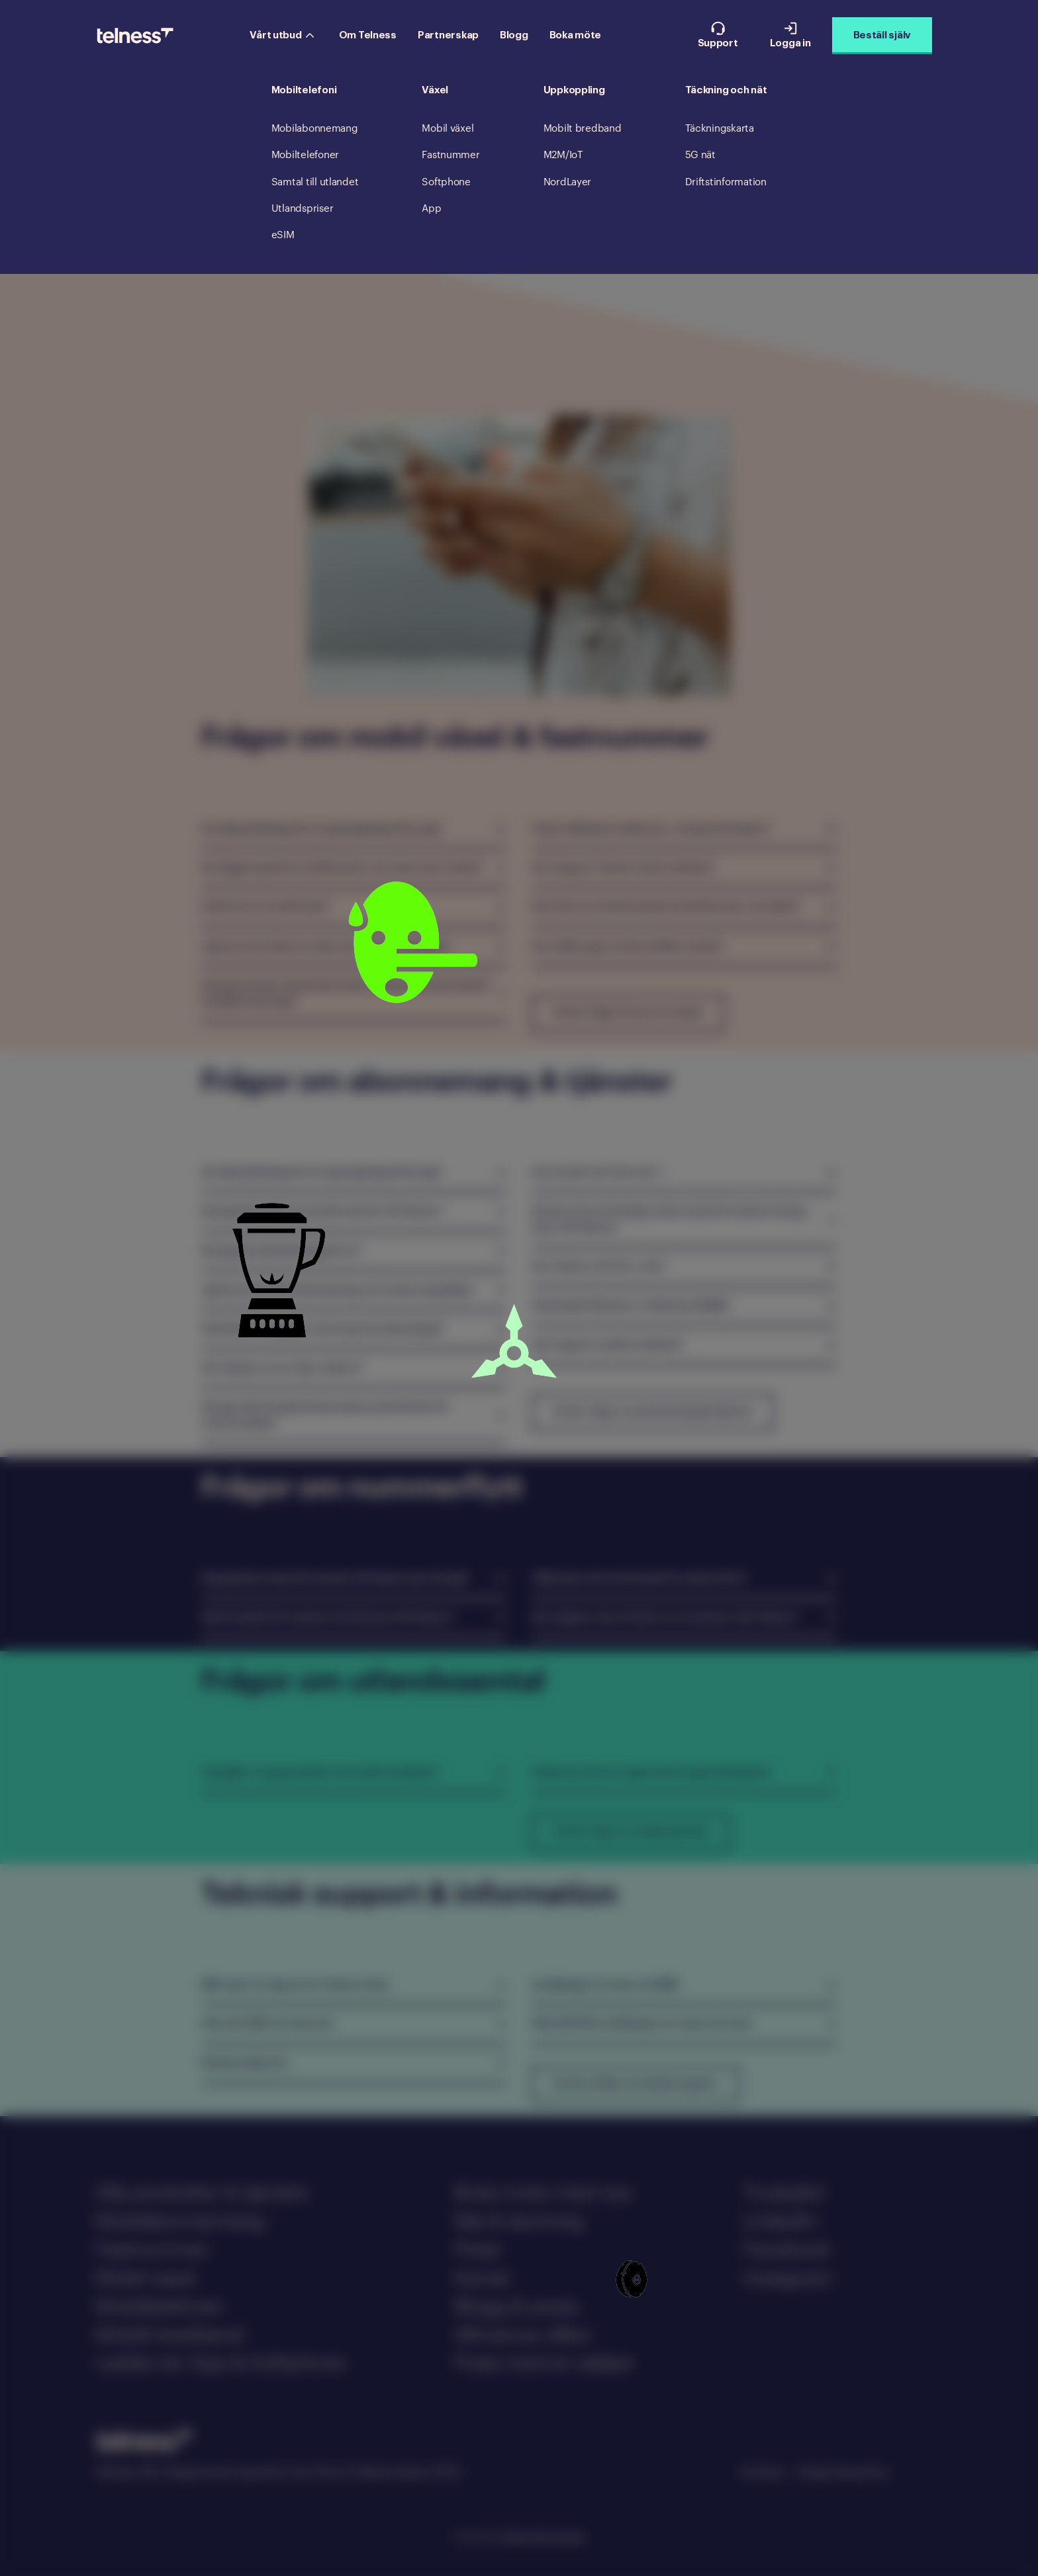 Image resolution: width=1038 pixels, height=2576 pixels. What do you see at coordinates (632, 2279) in the screenshot?
I see `ancient or prehistoric game element` at bounding box center [632, 2279].